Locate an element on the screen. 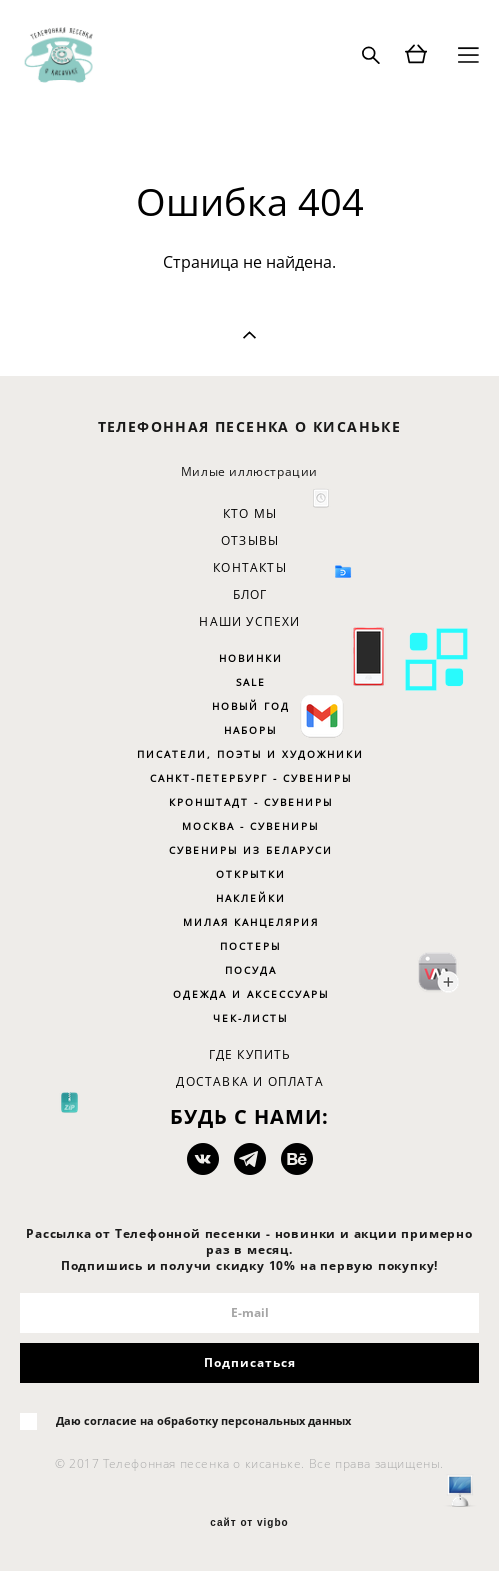 Image resolution: width=499 pixels, height=1571 pixels. represents an iMac G4 device in system settings is located at coordinates (460, 1489).